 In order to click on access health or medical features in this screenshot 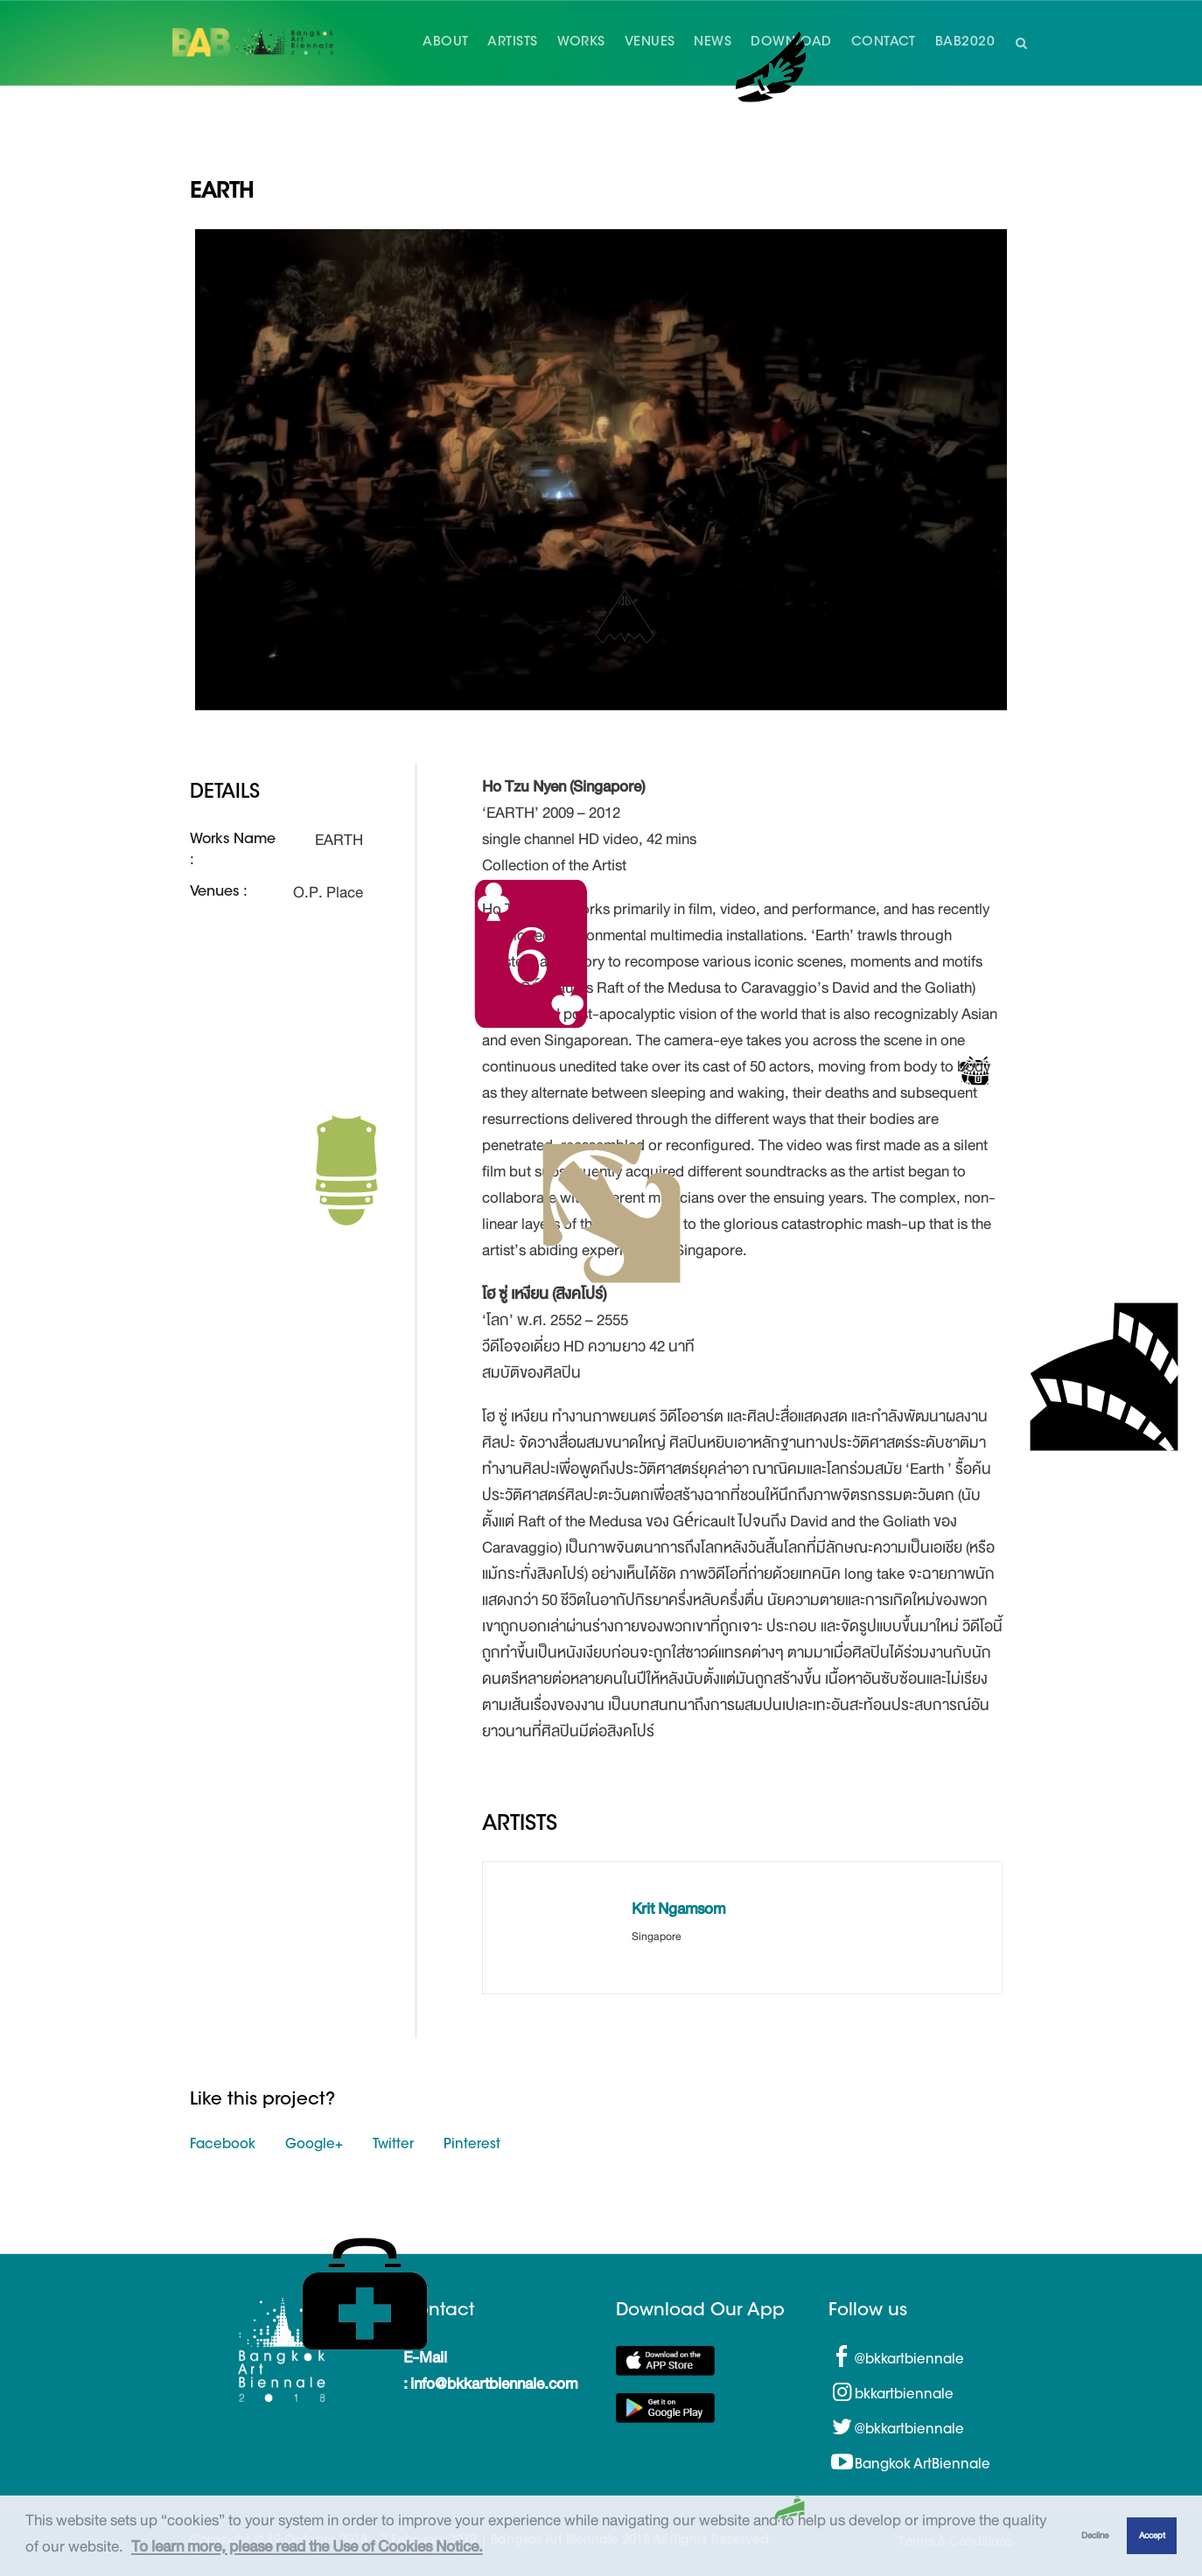, I will do `click(365, 2287)`.